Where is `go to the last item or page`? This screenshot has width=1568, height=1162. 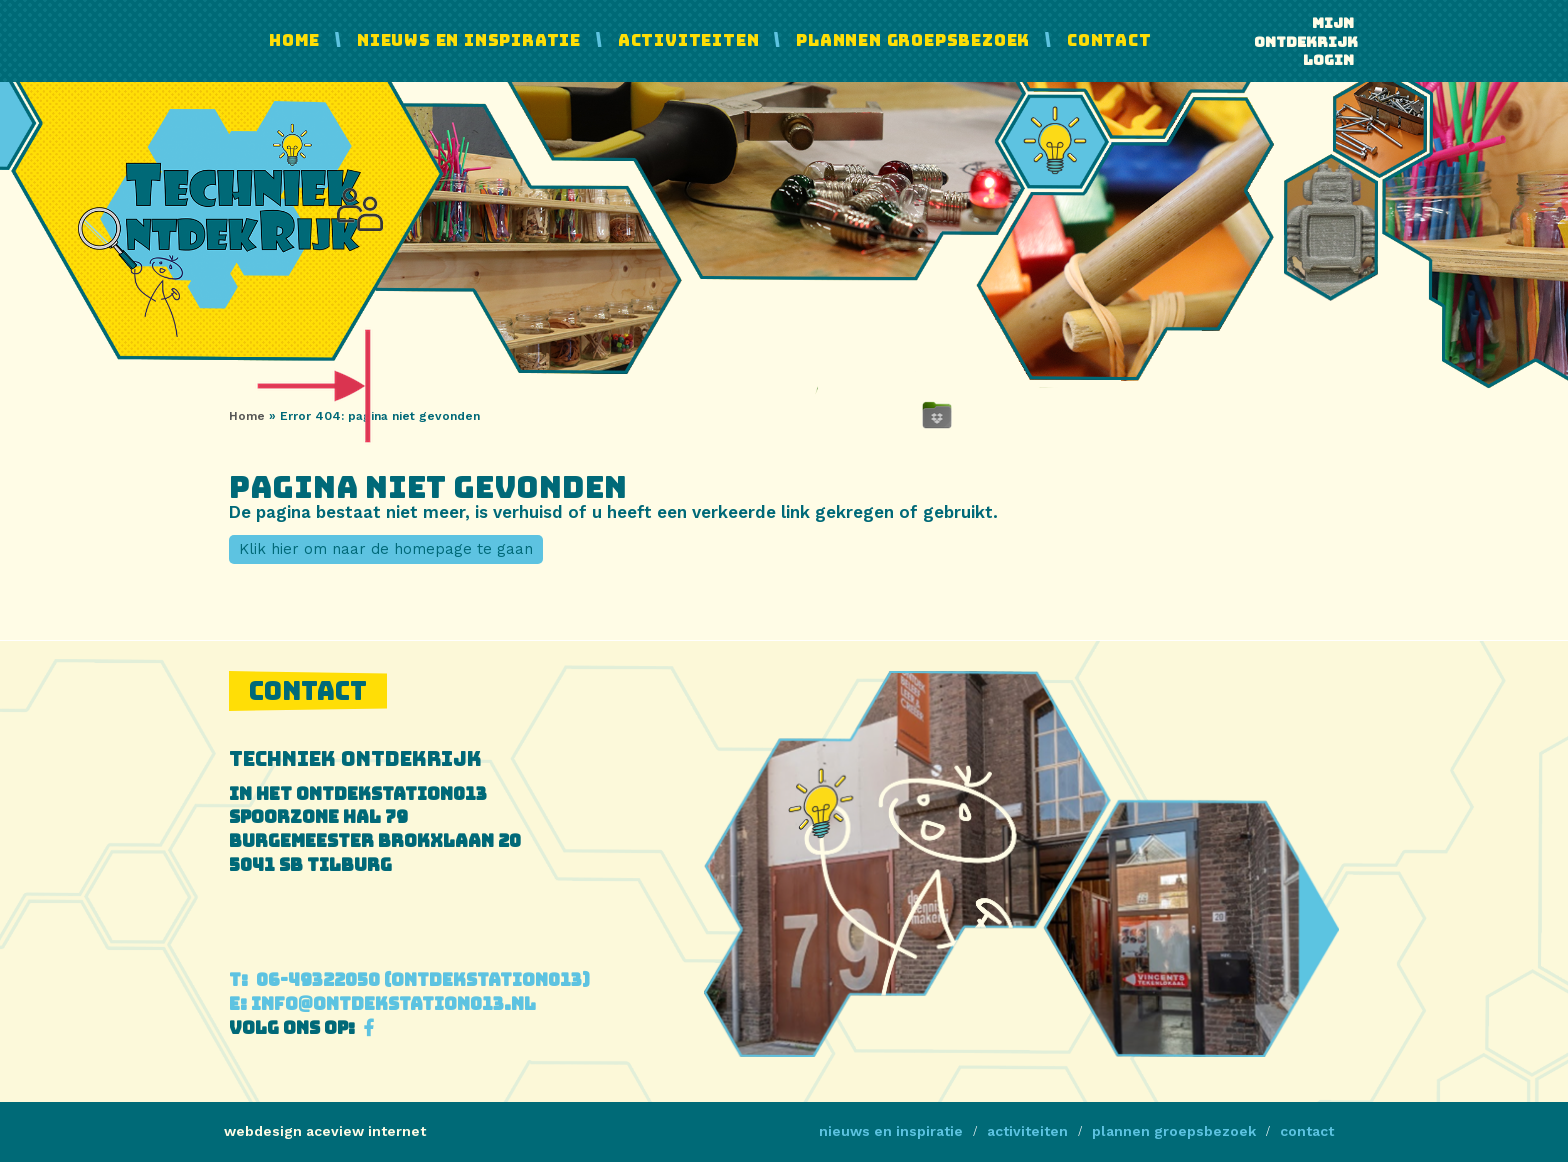 go to the last item or page is located at coordinates (314, 386).